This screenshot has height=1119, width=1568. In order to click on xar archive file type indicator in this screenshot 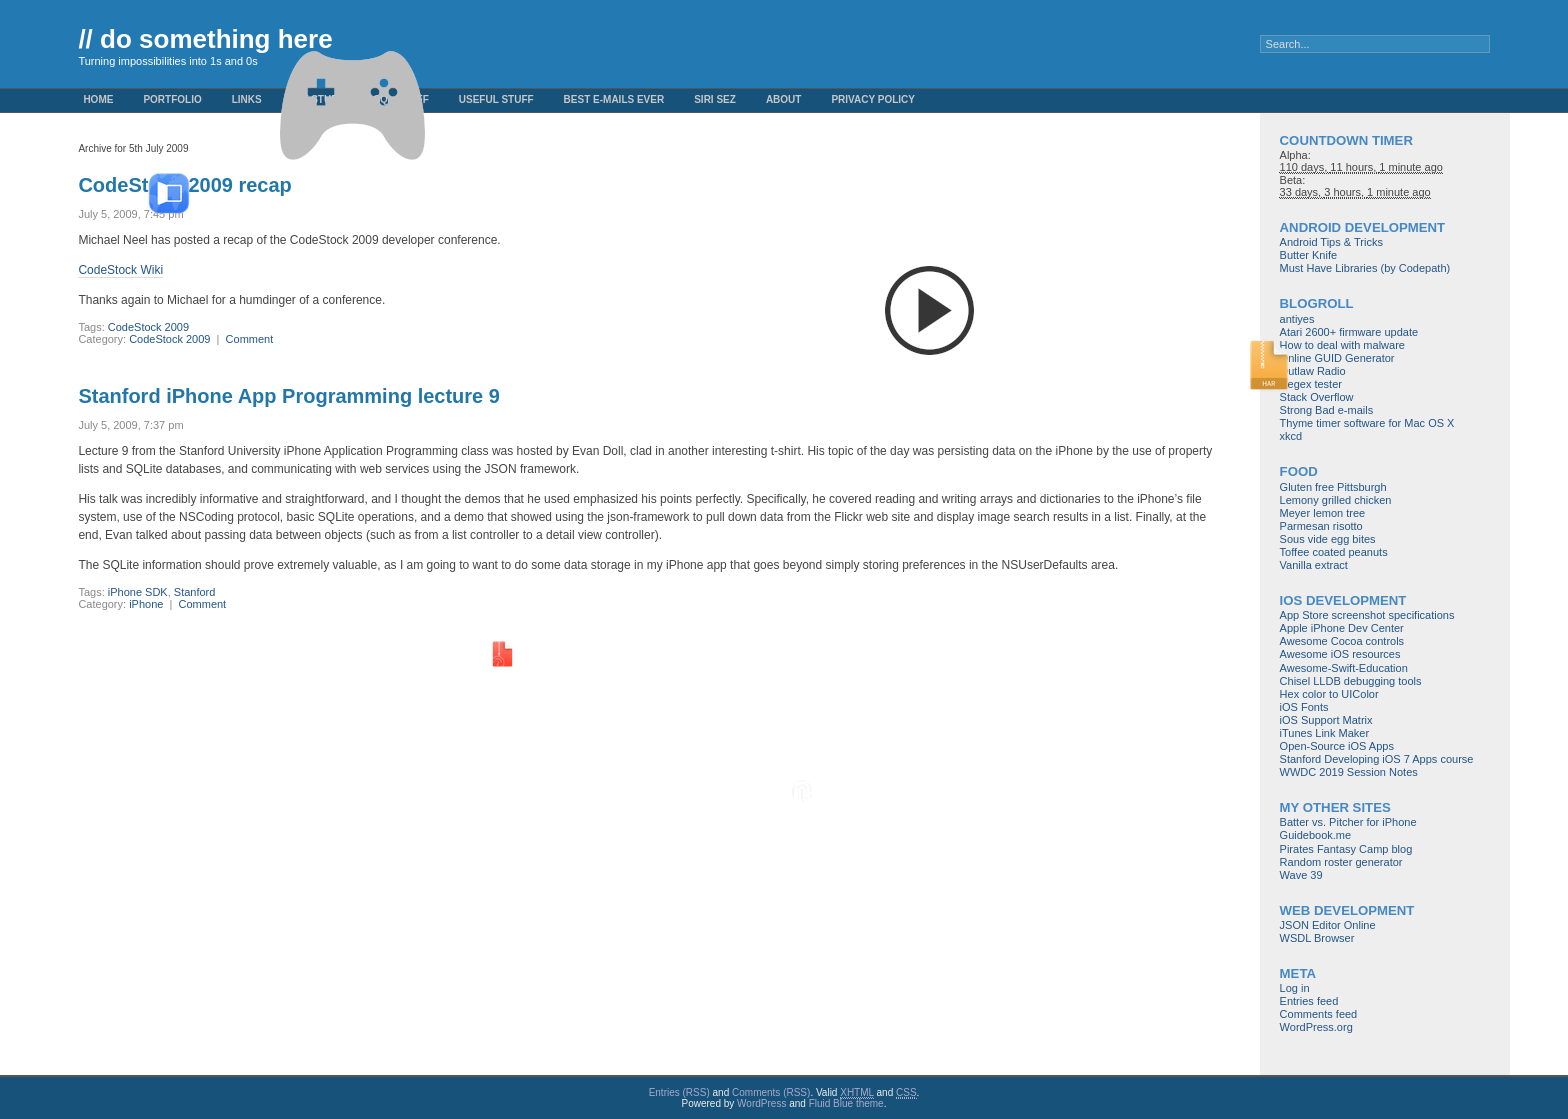, I will do `click(1269, 366)`.